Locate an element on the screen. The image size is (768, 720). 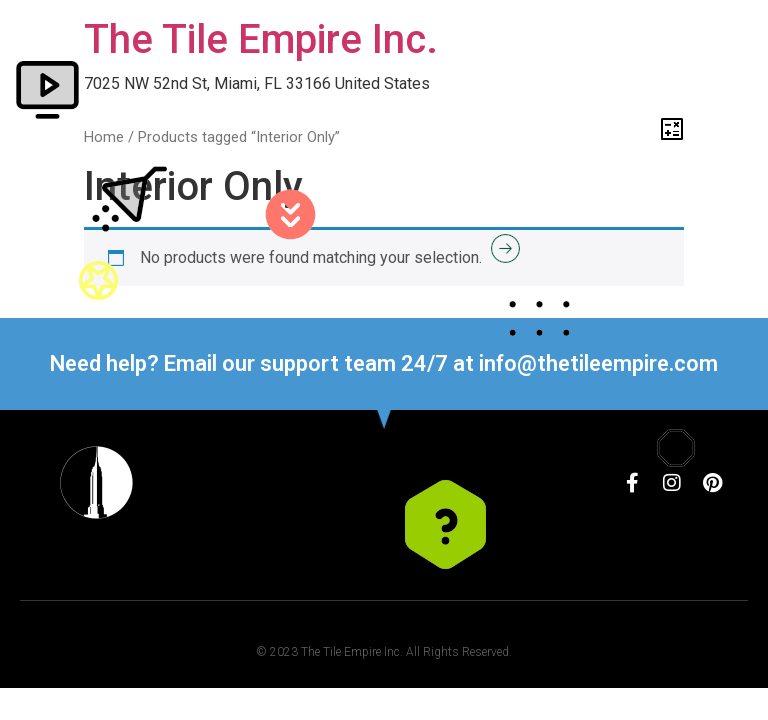
drag to reorder or rearrange items is located at coordinates (539, 318).